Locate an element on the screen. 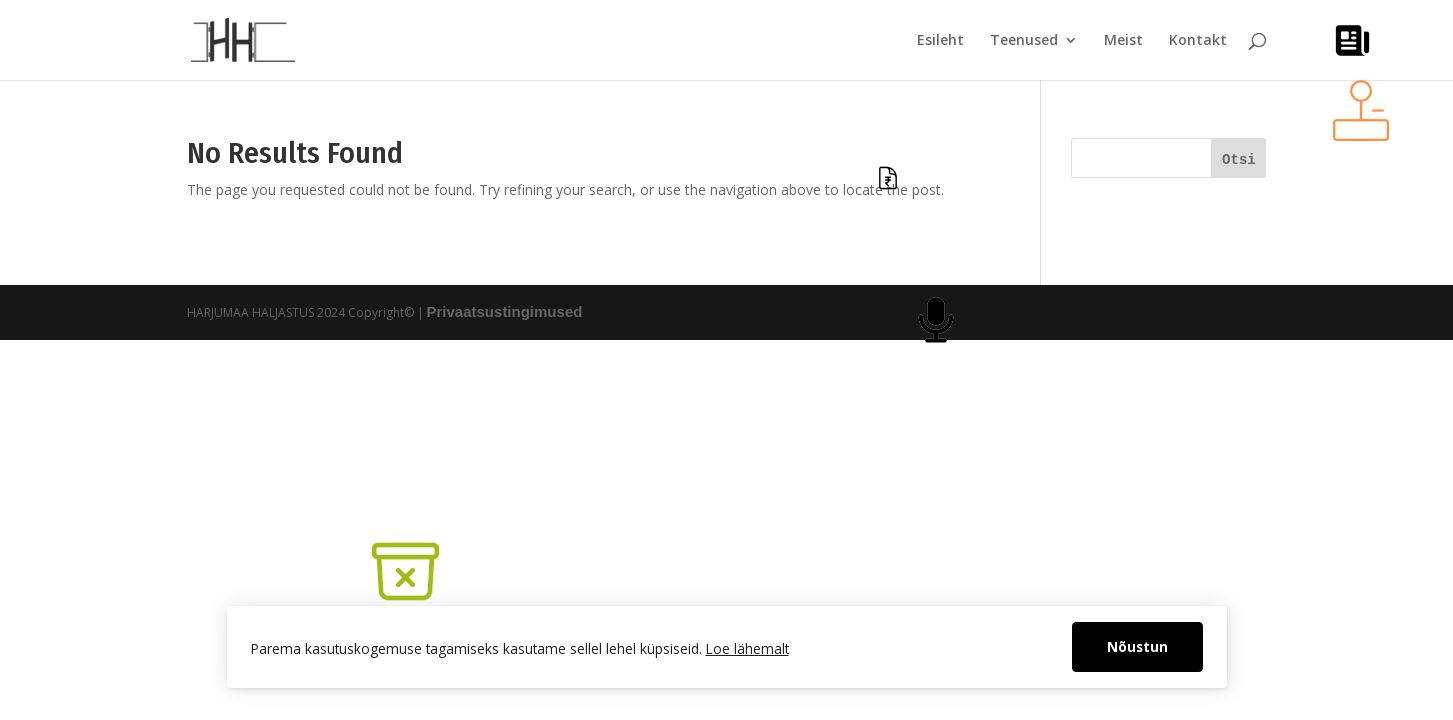 The height and width of the screenshot is (720, 1453). access game controls or gaming features is located at coordinates (1361, 113).